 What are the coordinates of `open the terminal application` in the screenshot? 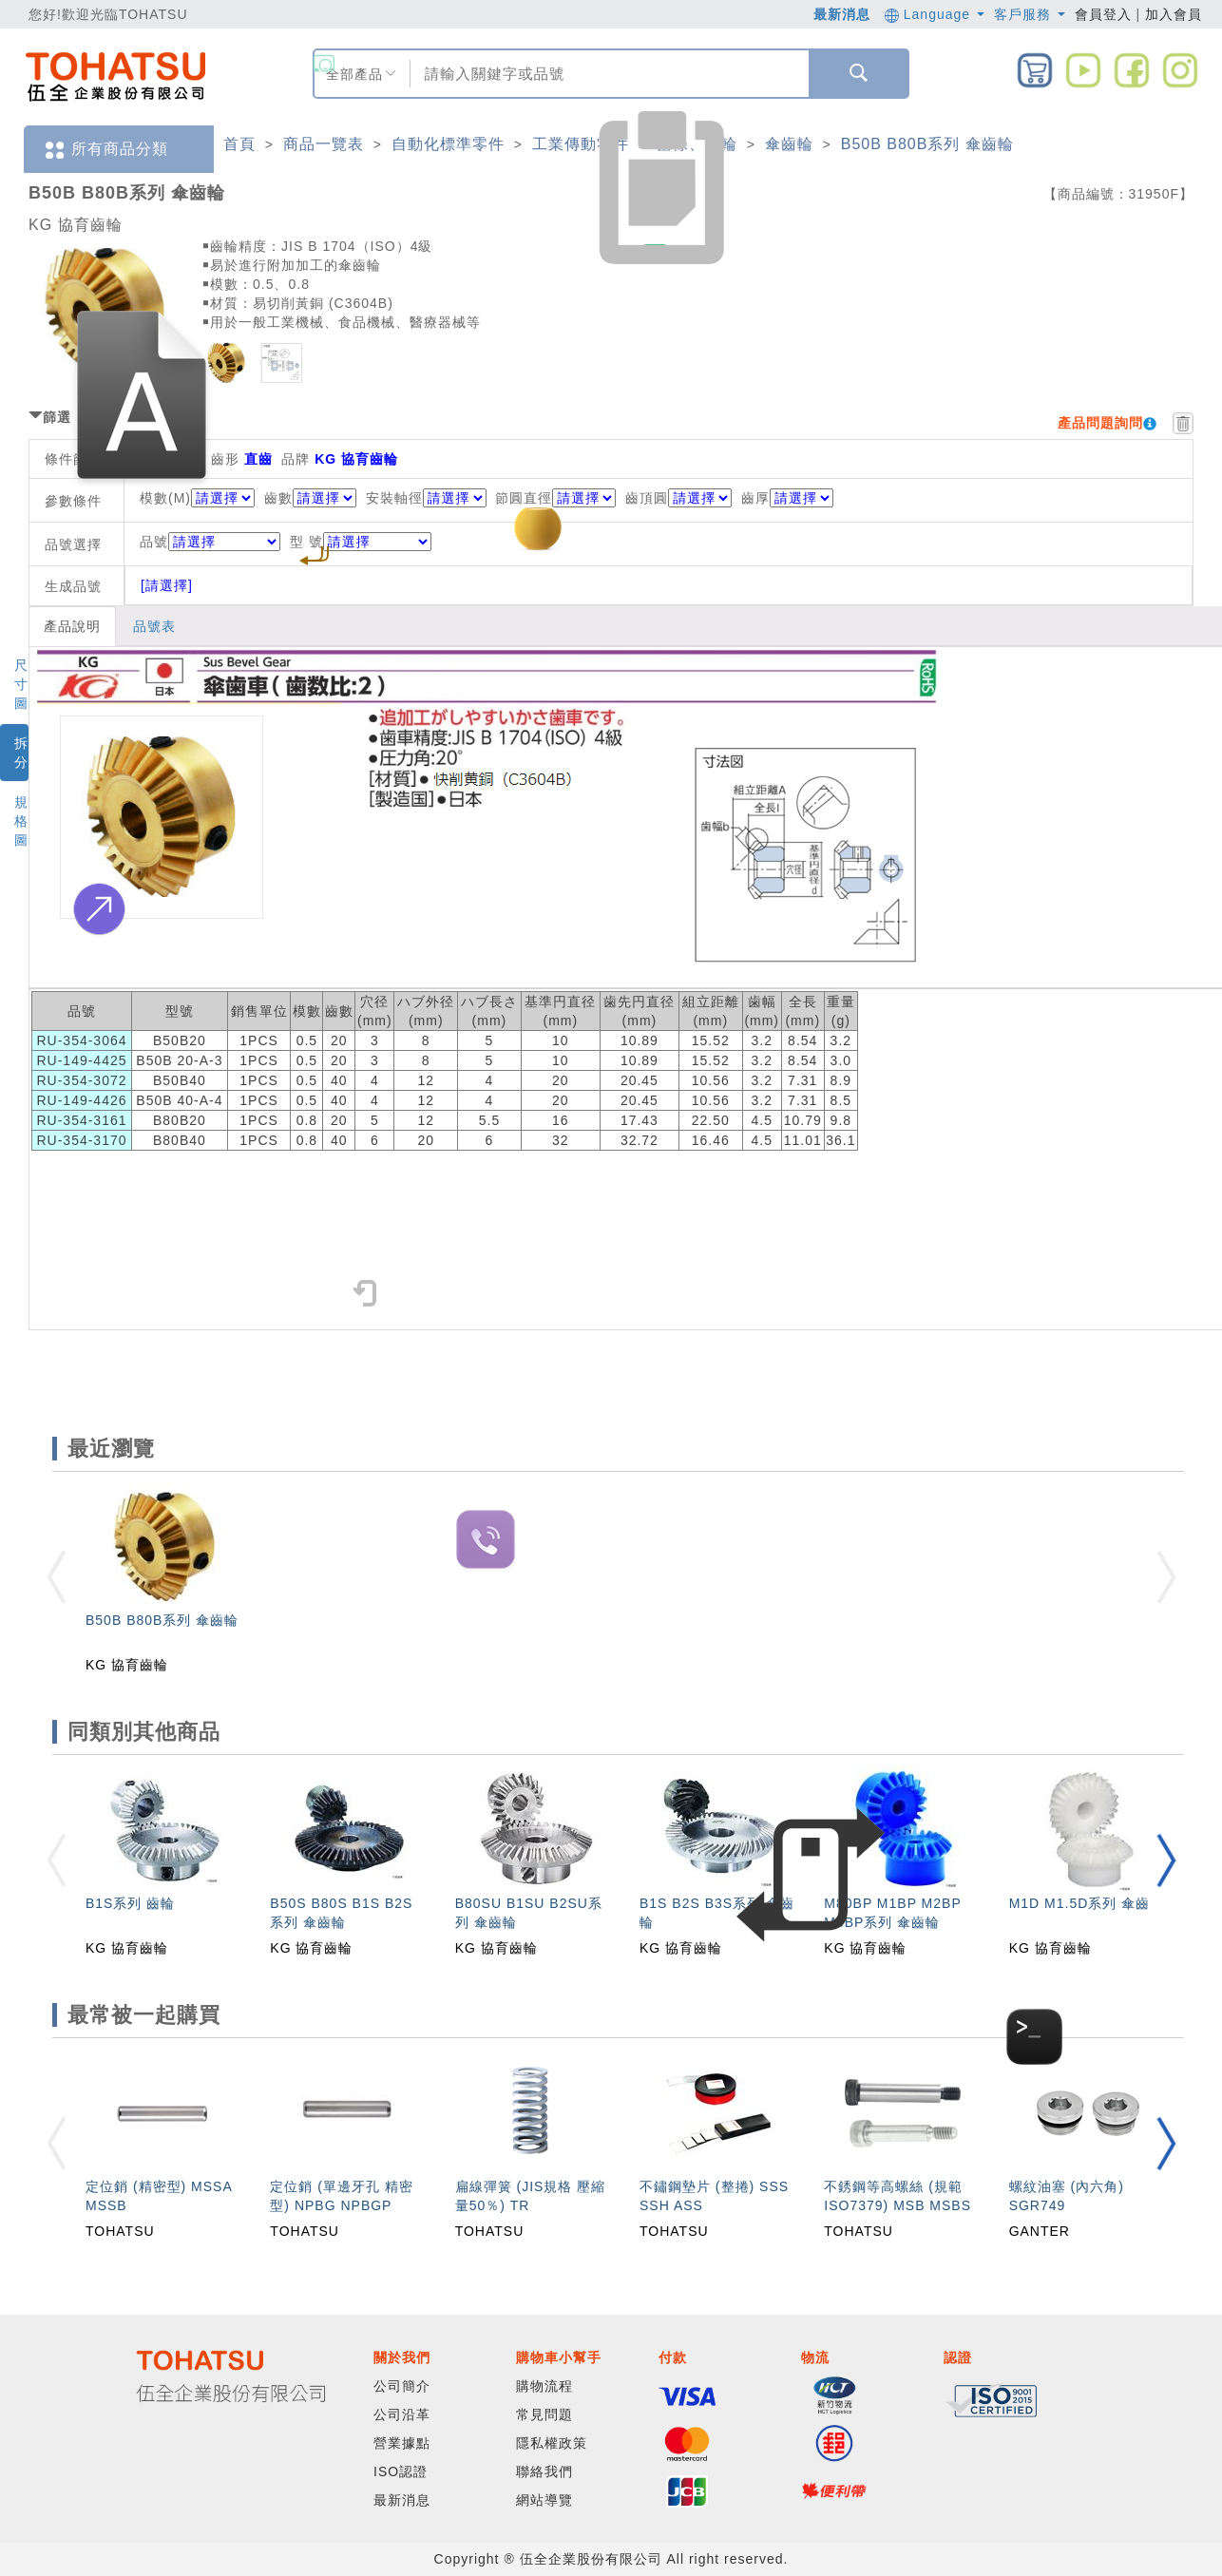 It's located at (1034, 2036).